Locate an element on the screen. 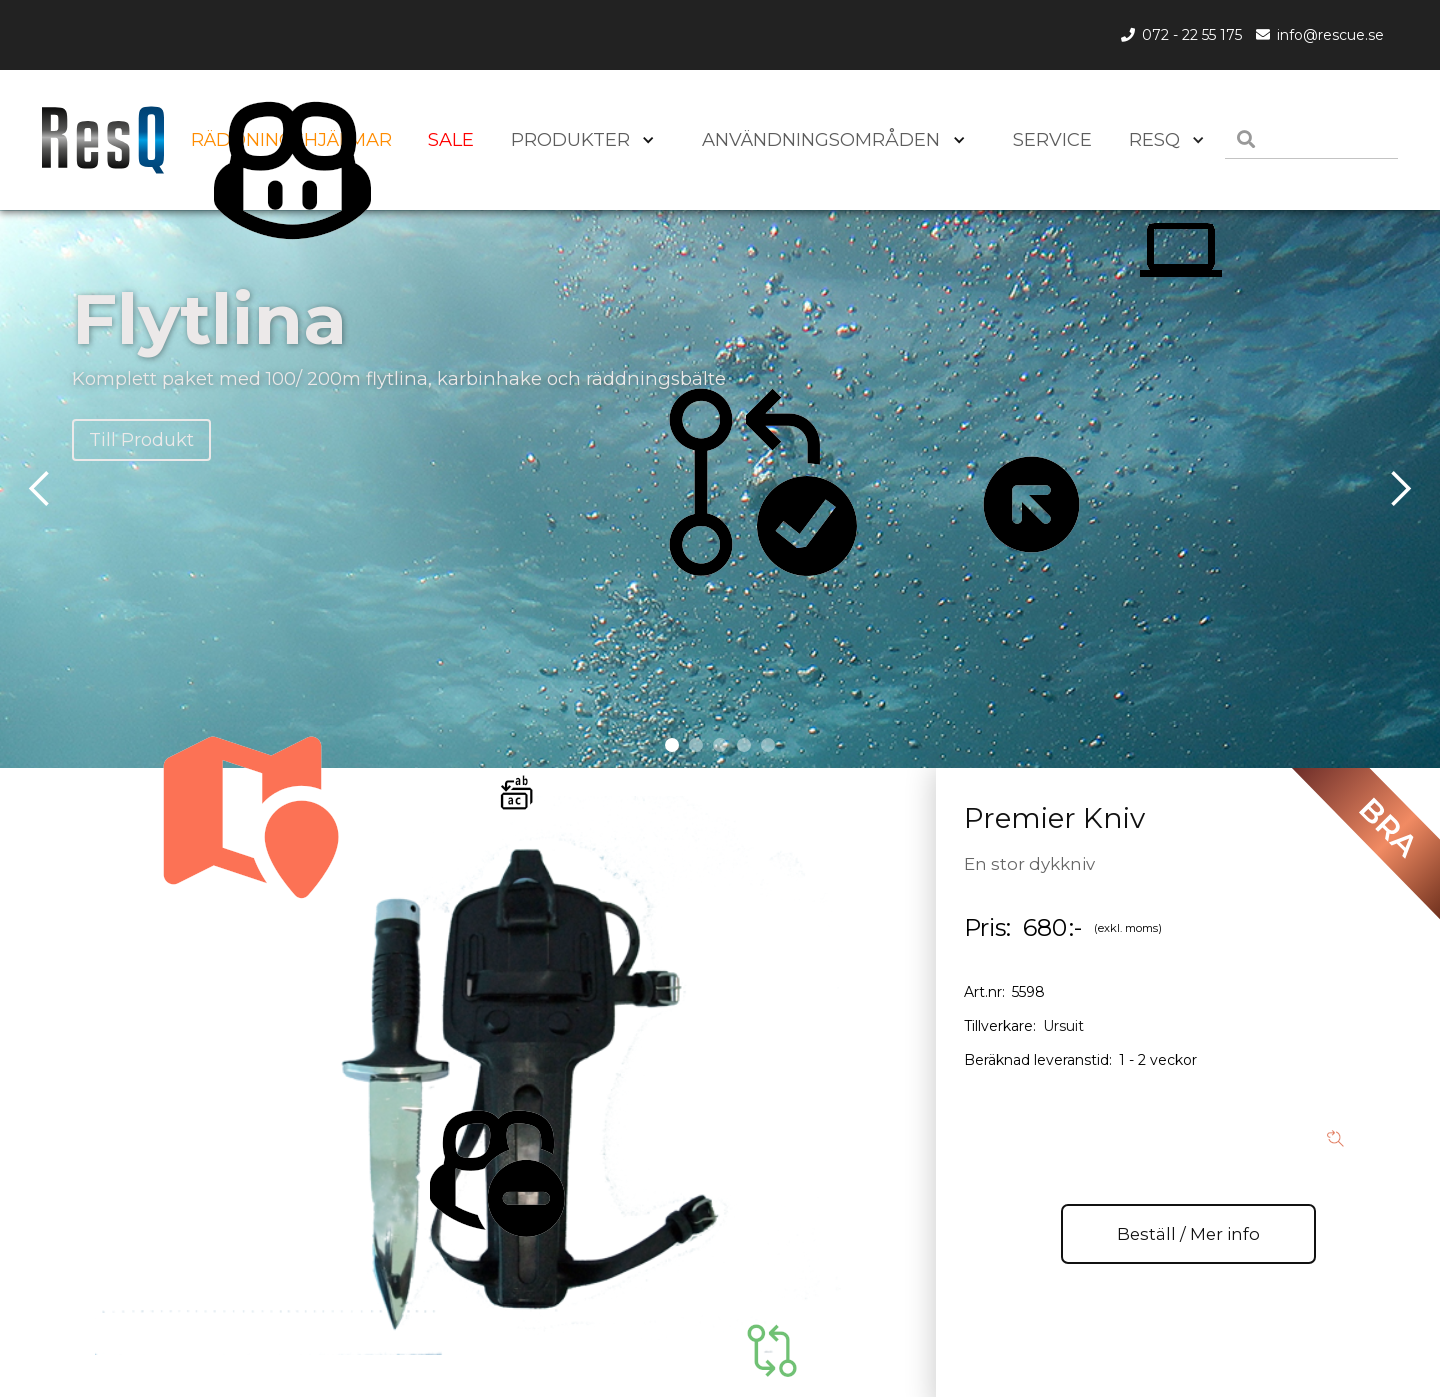 The width and height of the screenshot is (1440, 1397). access GitHub Copilot AI assistant is located at coordinates (292, 170).